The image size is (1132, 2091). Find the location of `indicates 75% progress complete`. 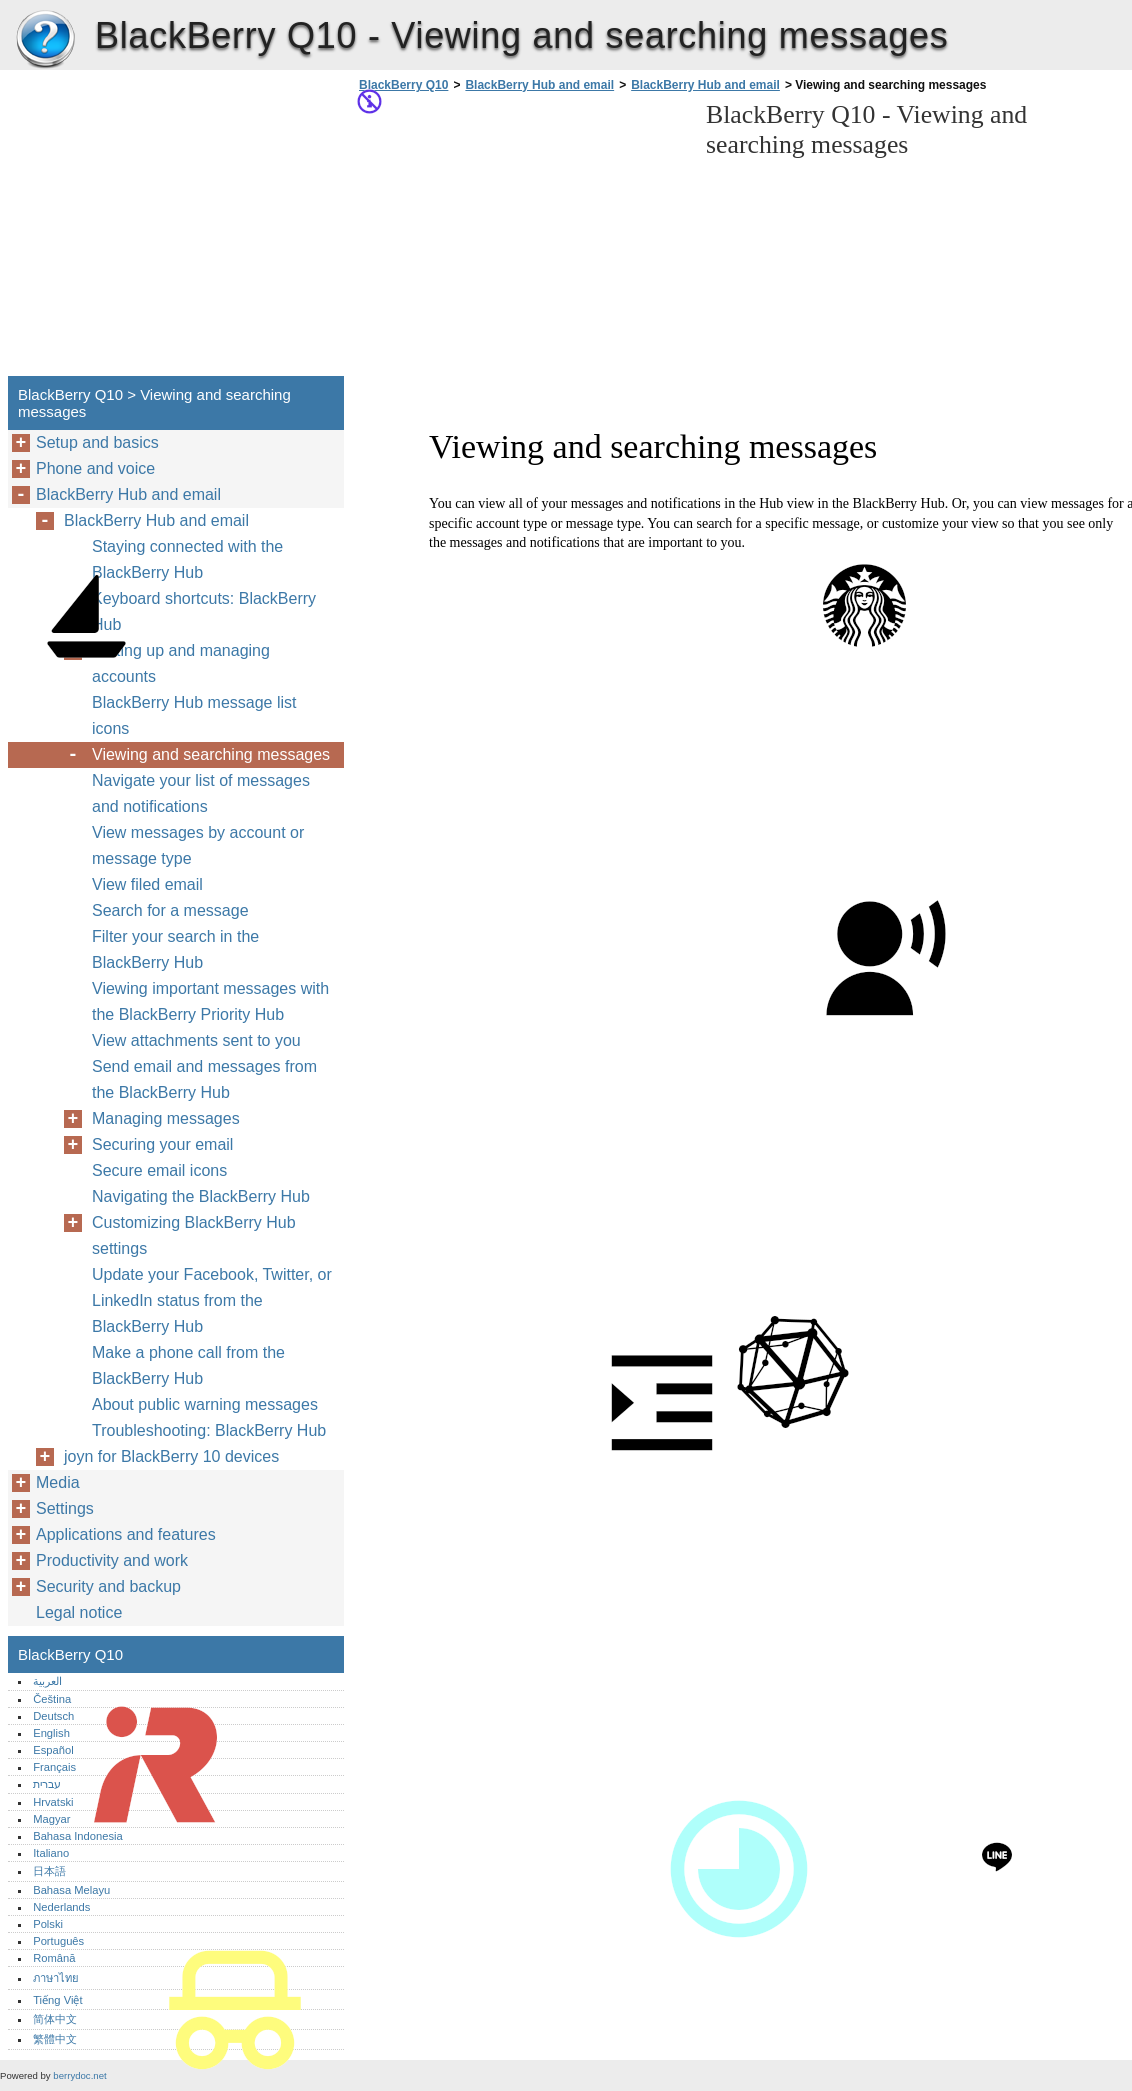

indicates 75% progress complete is located at coordinates (739, 1869).